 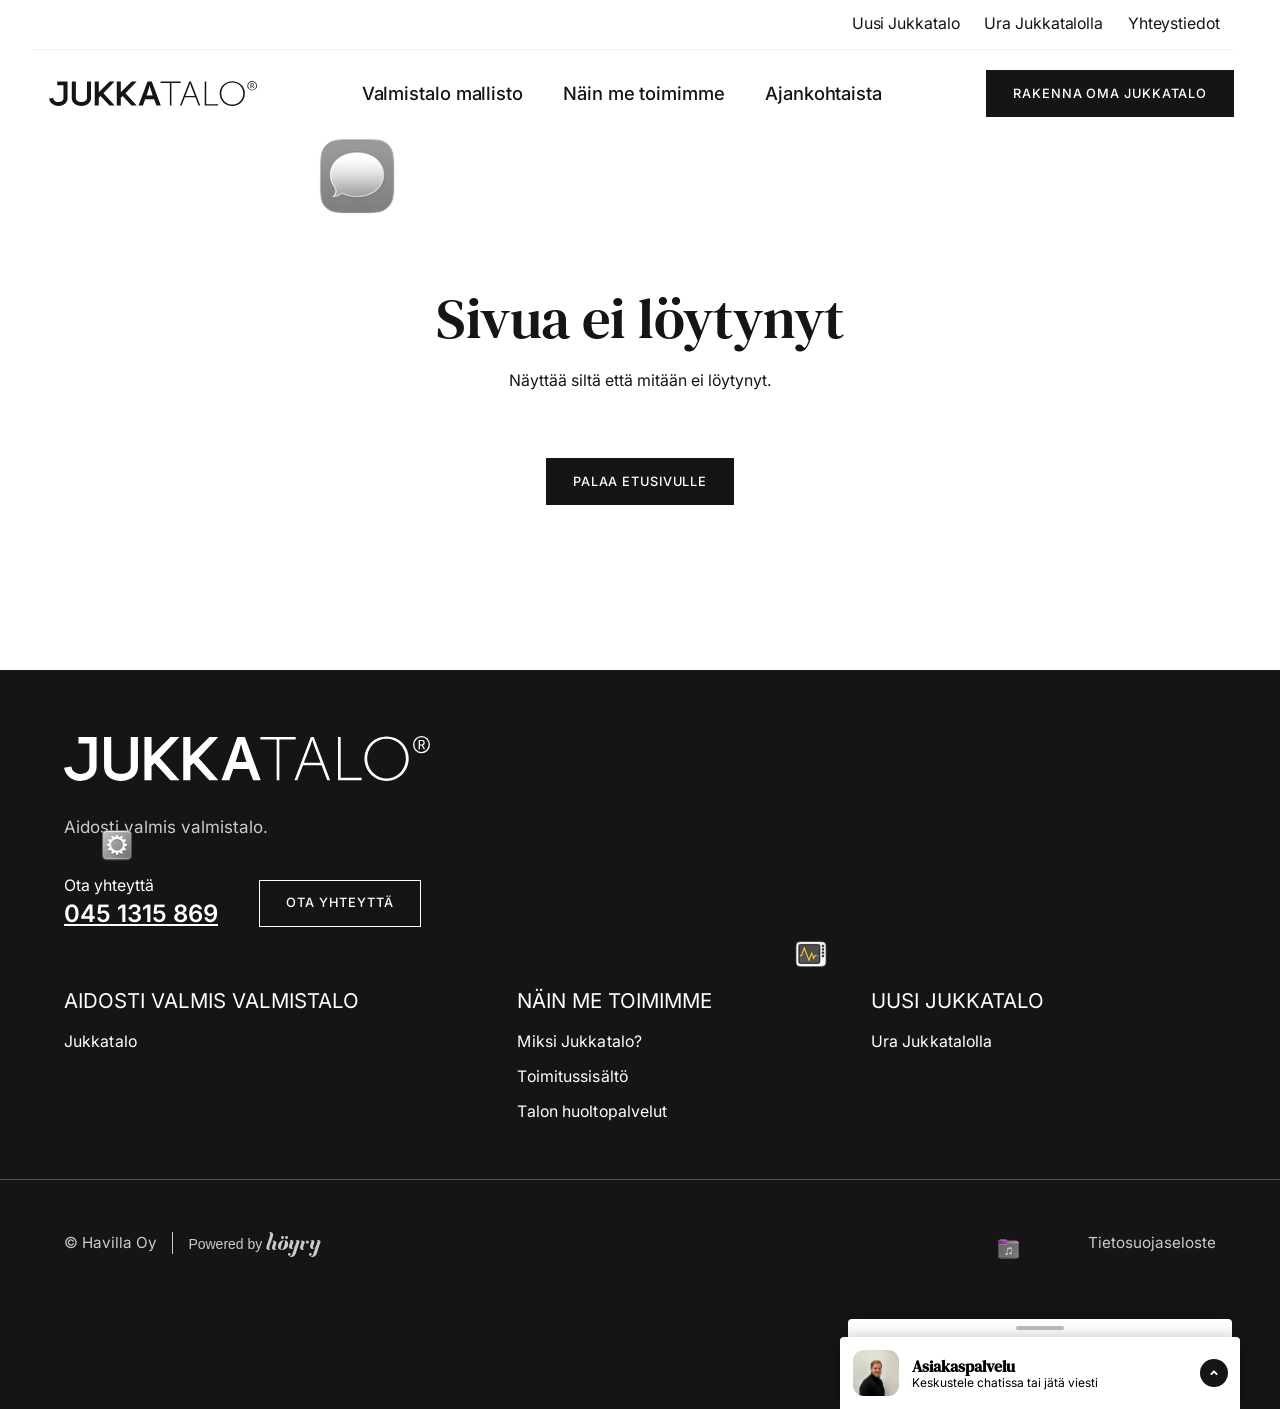 What do you see at coordinates (357, 176) in the screenshot?
I see `open the messages app` at bounding box center [357, 176].